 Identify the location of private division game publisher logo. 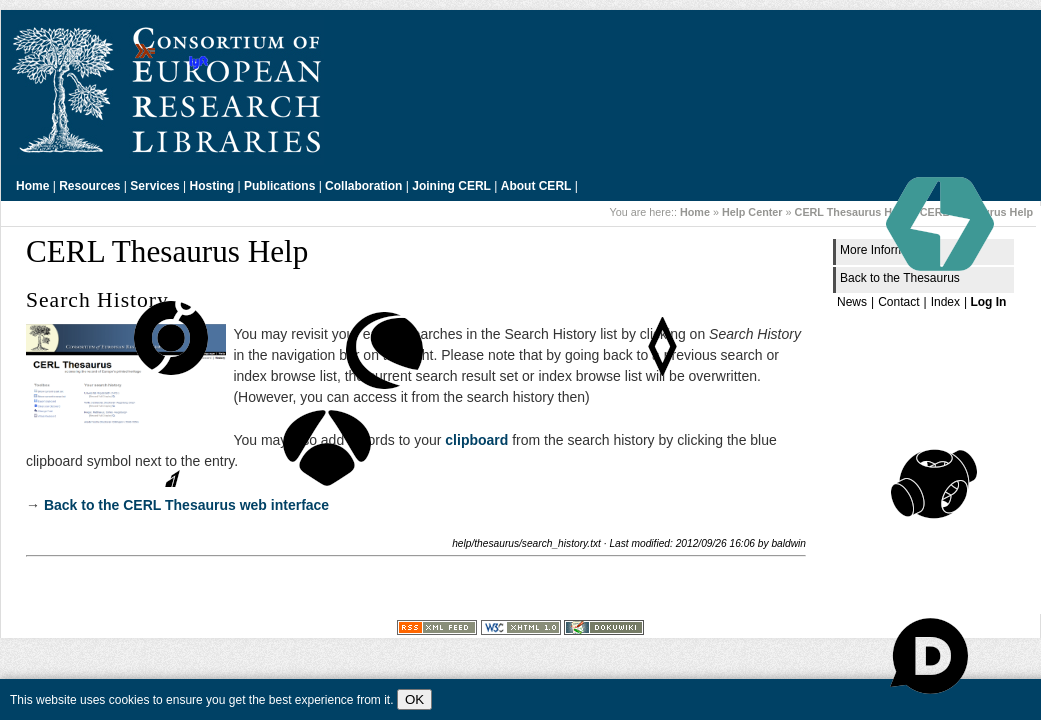
(662, 346).